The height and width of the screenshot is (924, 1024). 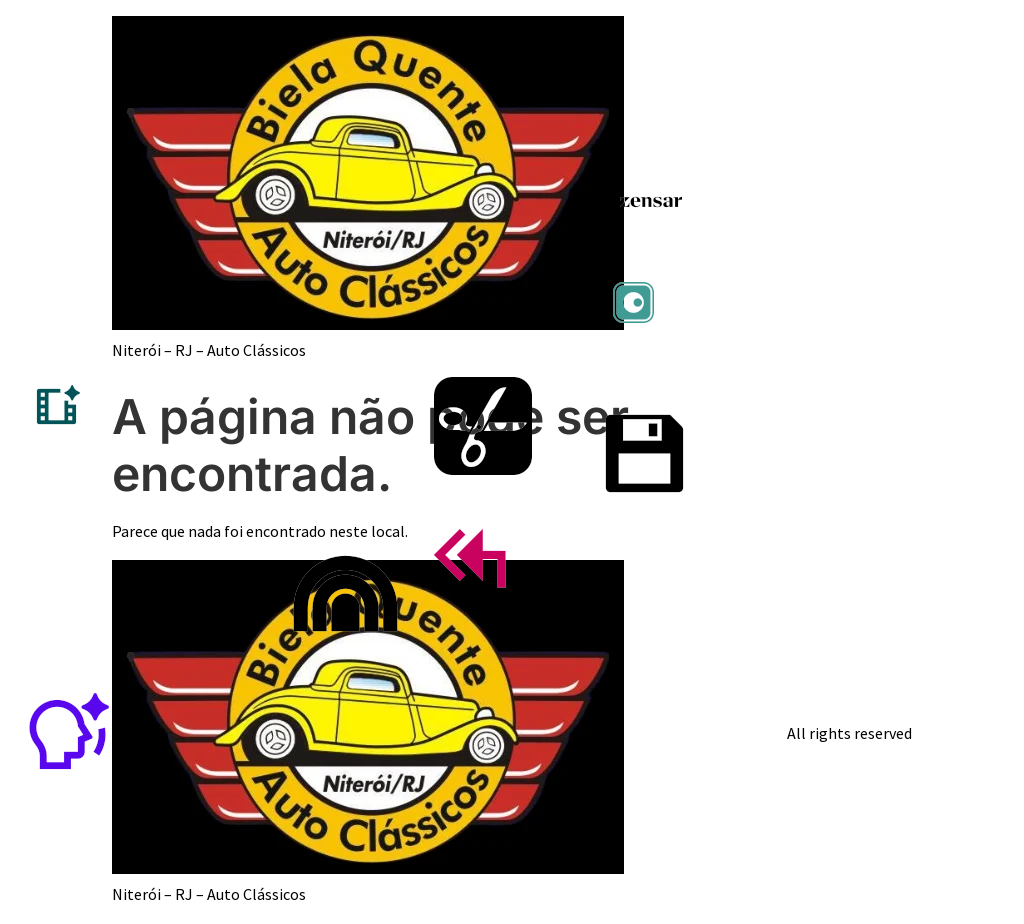 What do you see at coordinates (483, 426) in the screenshot?
I see `knip app logo` at bounding box center [483, 426].